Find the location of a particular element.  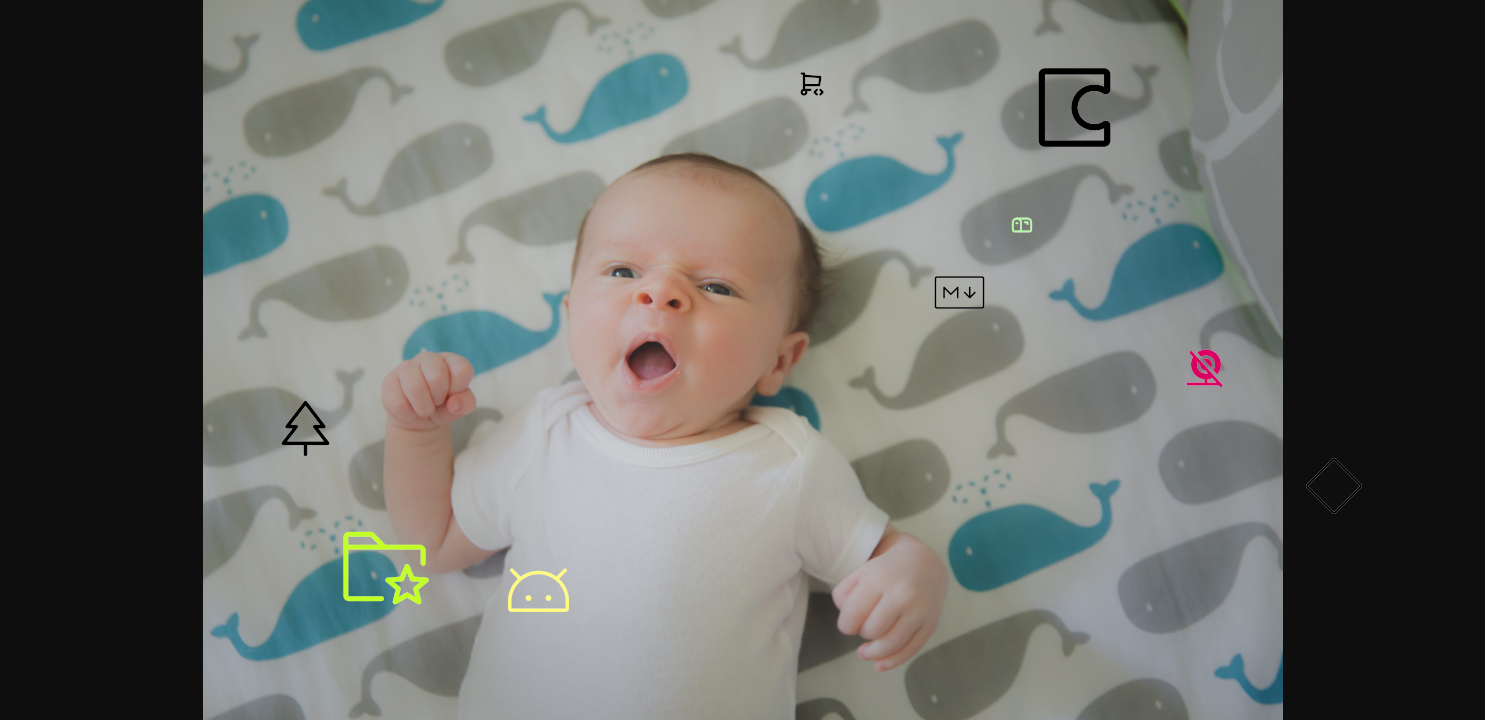

indicates premium or exclusive content is located at coordinates (1334, 486).